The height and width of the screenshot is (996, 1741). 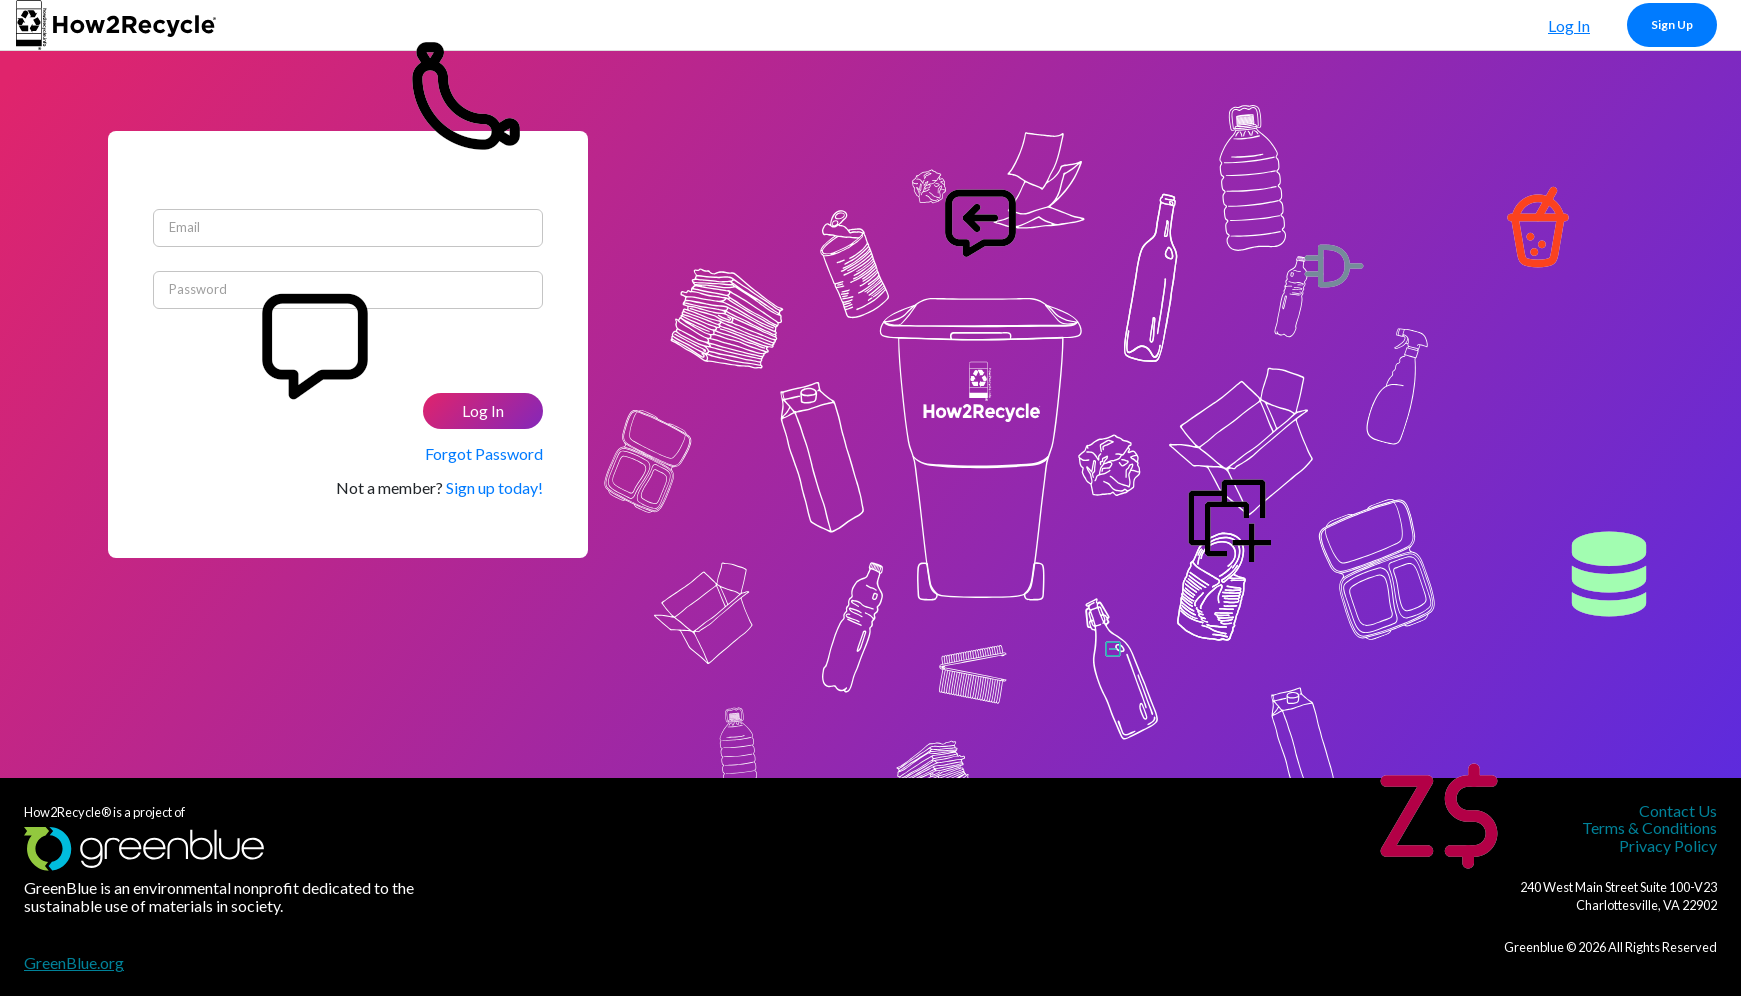 What do you see at coordinates (1439, 816) in the screenshot?
I see `indicates zimbabwean dollar currency` at bounding box center [1439, 816].